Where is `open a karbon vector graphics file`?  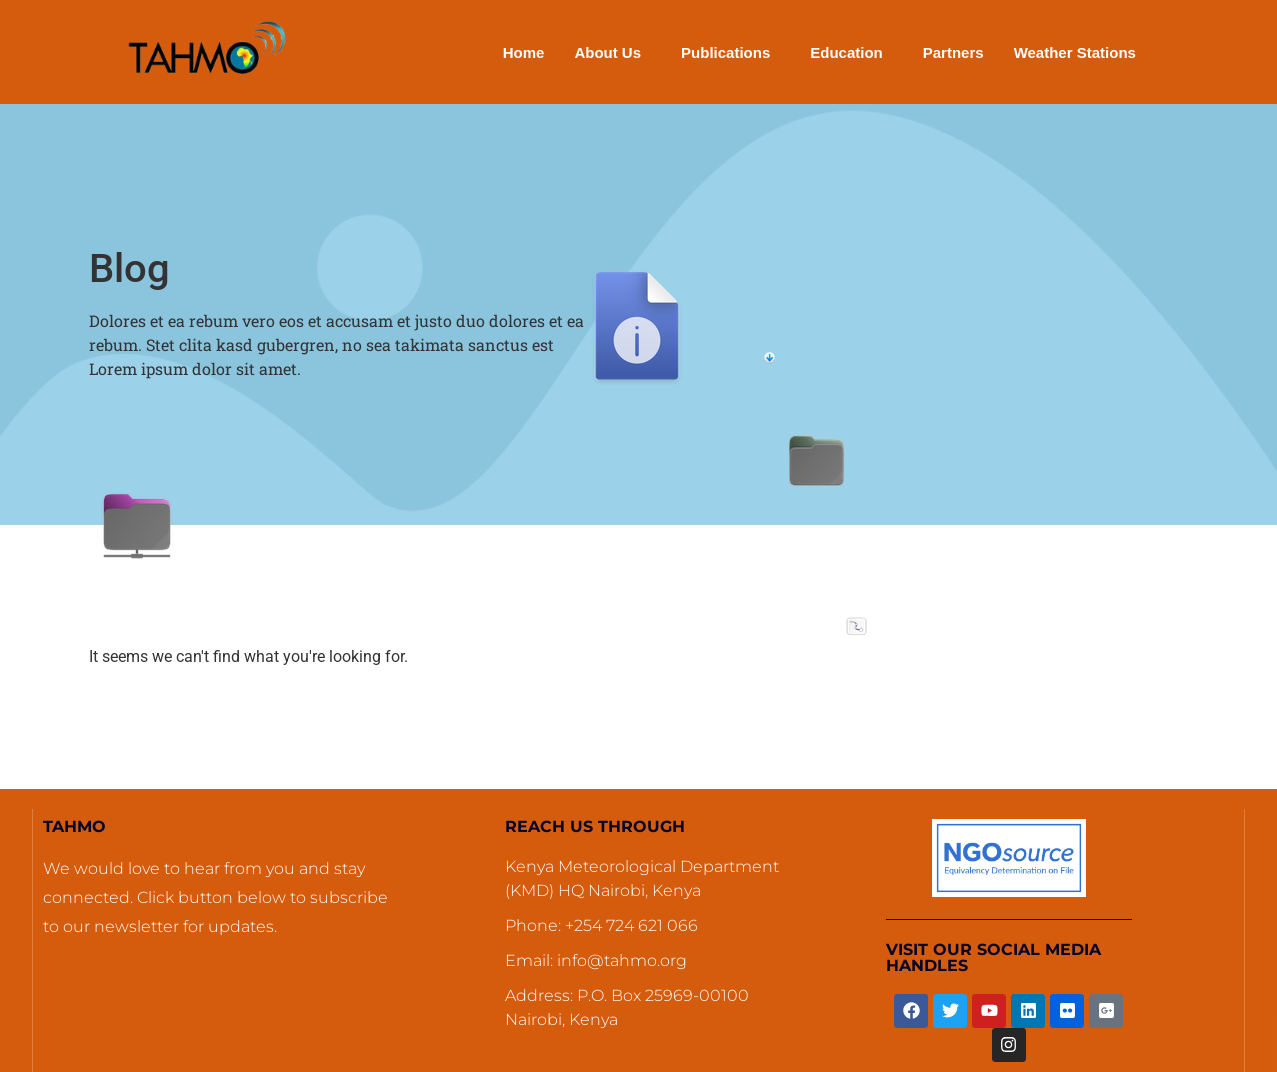
open a karbon vector graphics file is located at coordinates (856, 625).